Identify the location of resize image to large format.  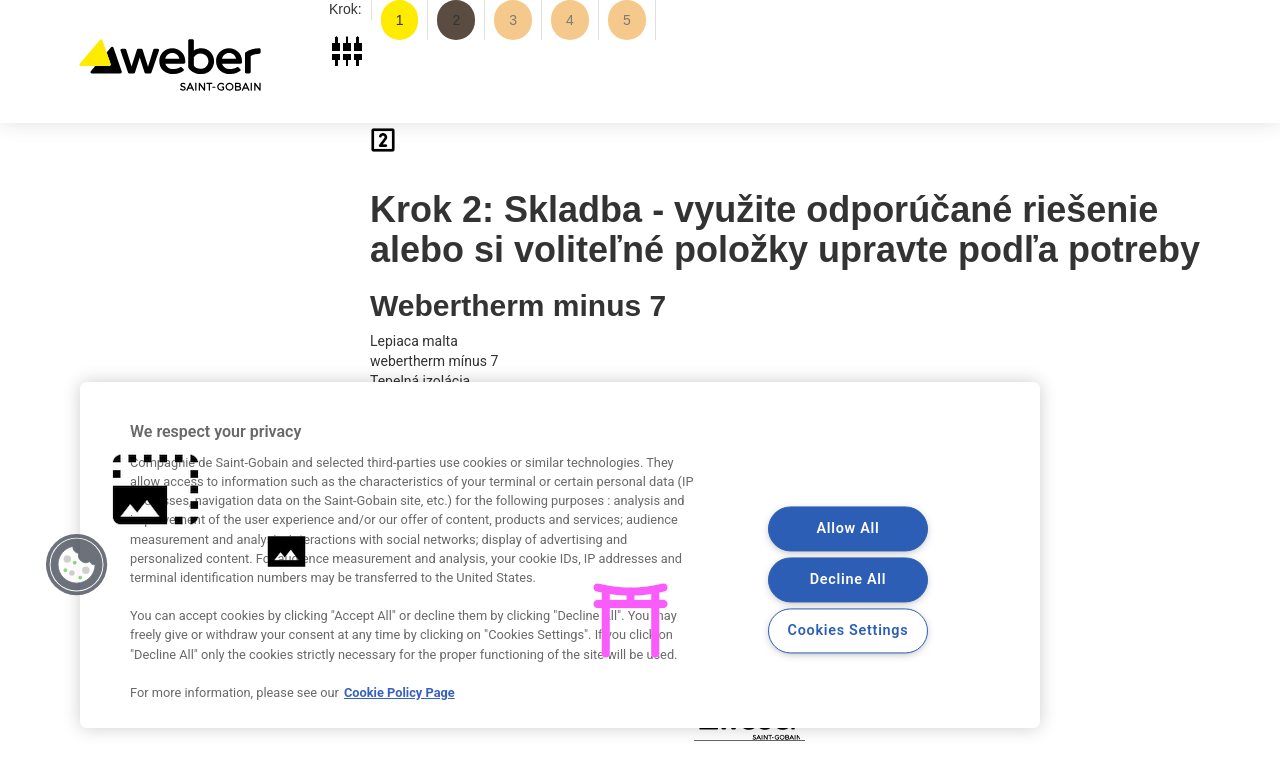
(155, 489).